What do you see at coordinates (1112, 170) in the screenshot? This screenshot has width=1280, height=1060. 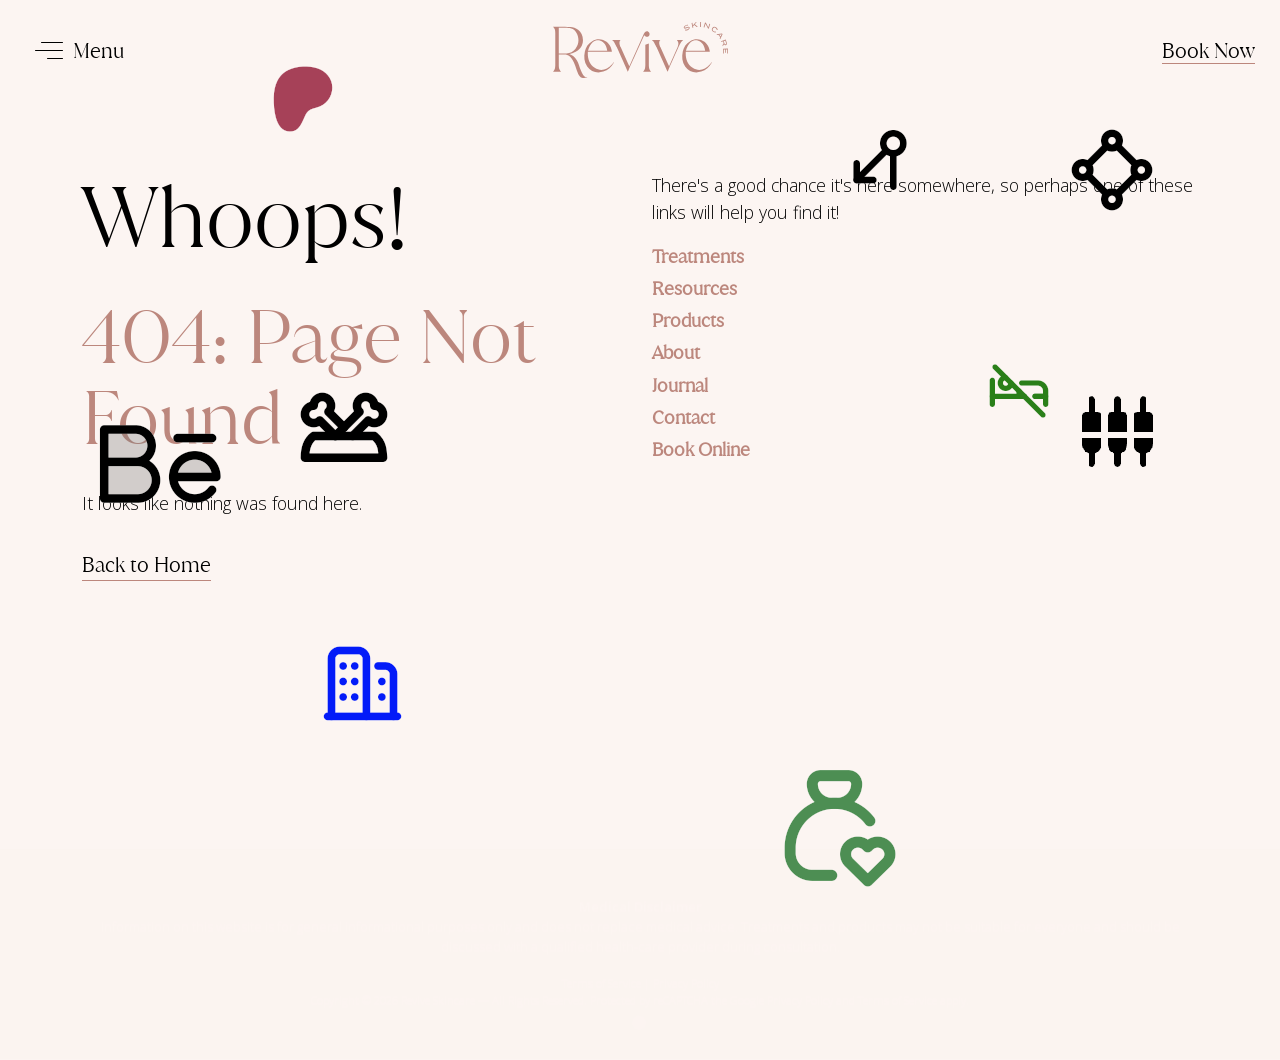 I see `view ring network topology` at bounding box center [1112, 170].